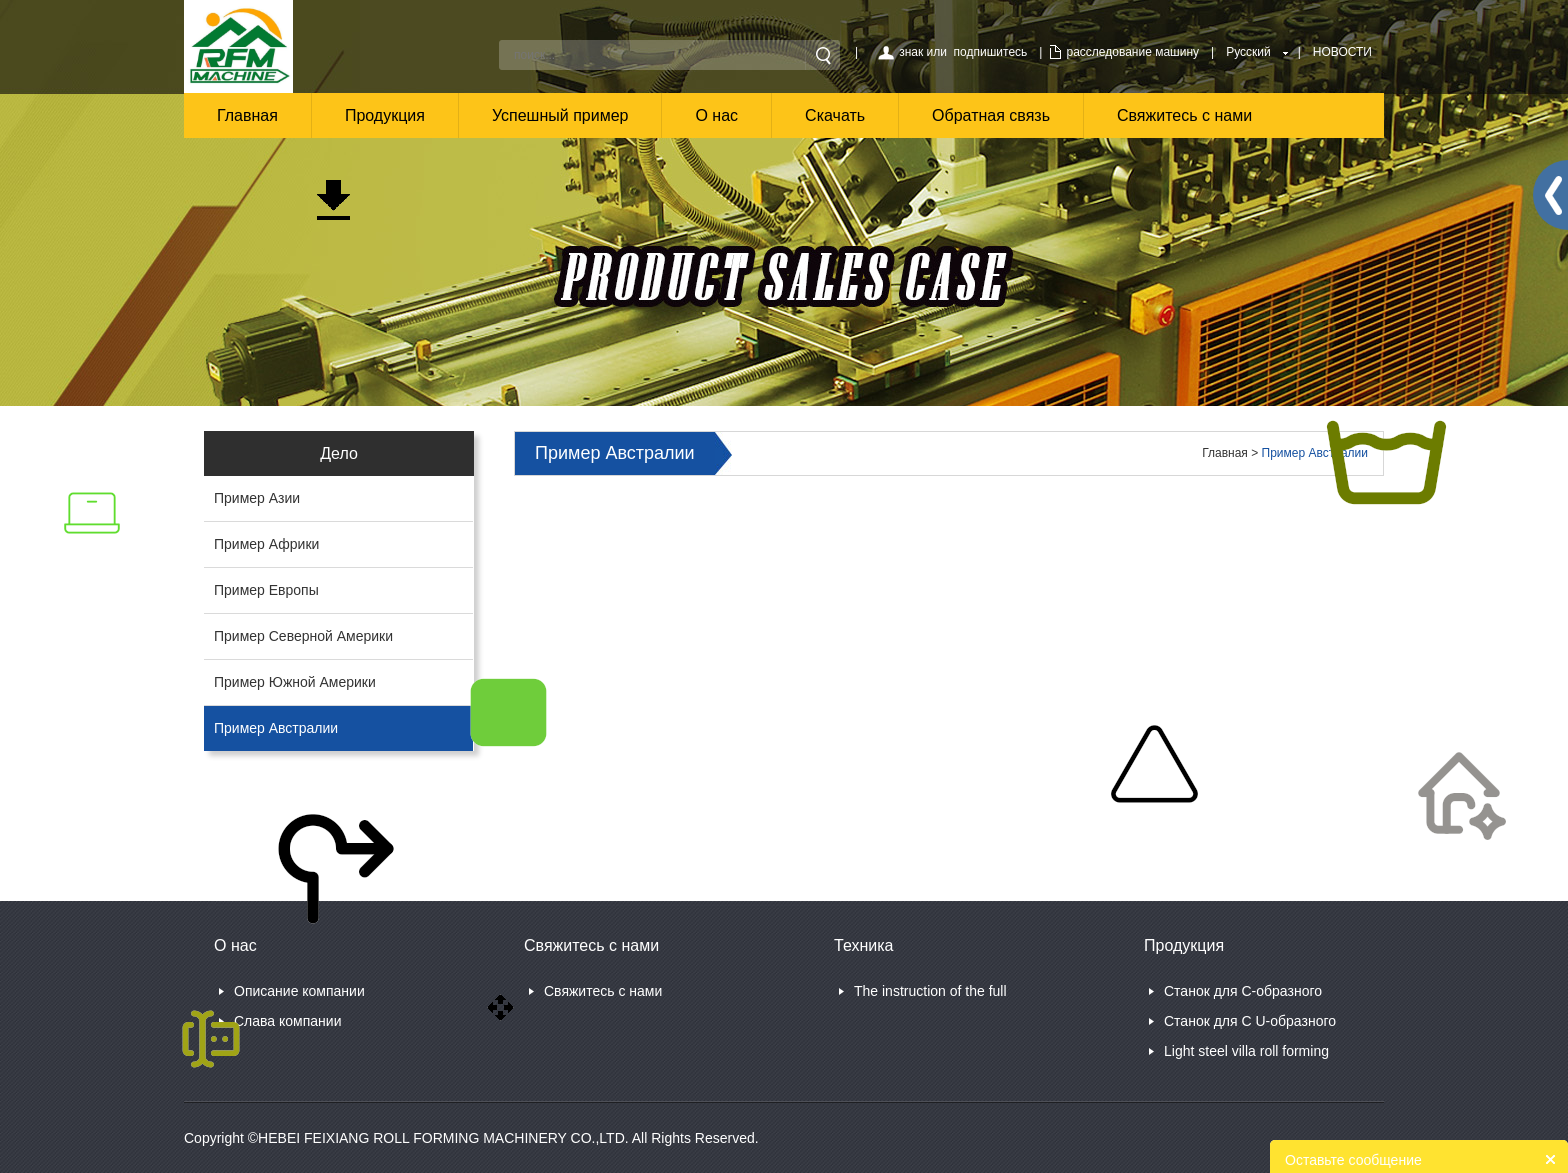  I want to click on download a file or document, so click(333, 201).